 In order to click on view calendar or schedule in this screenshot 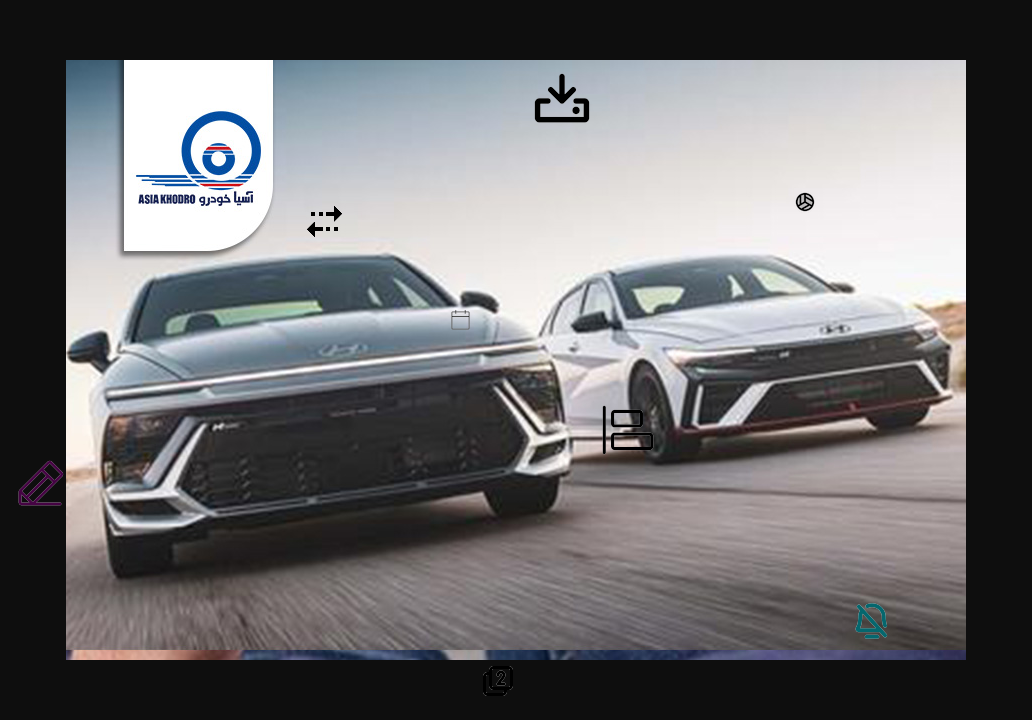, I will do `click(460, 320)`.